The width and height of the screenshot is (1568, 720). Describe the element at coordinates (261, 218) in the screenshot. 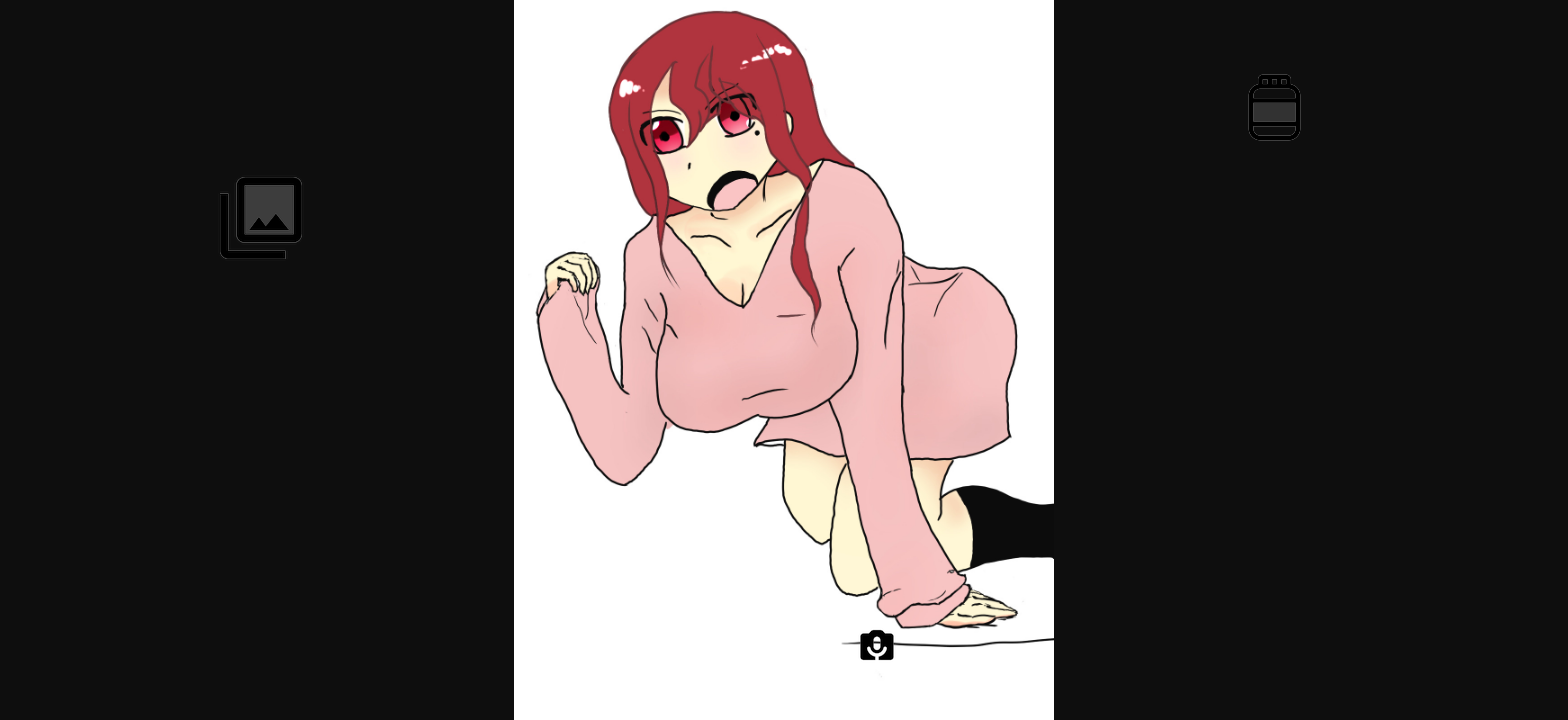

I see `view photo collections or albums` at that location.